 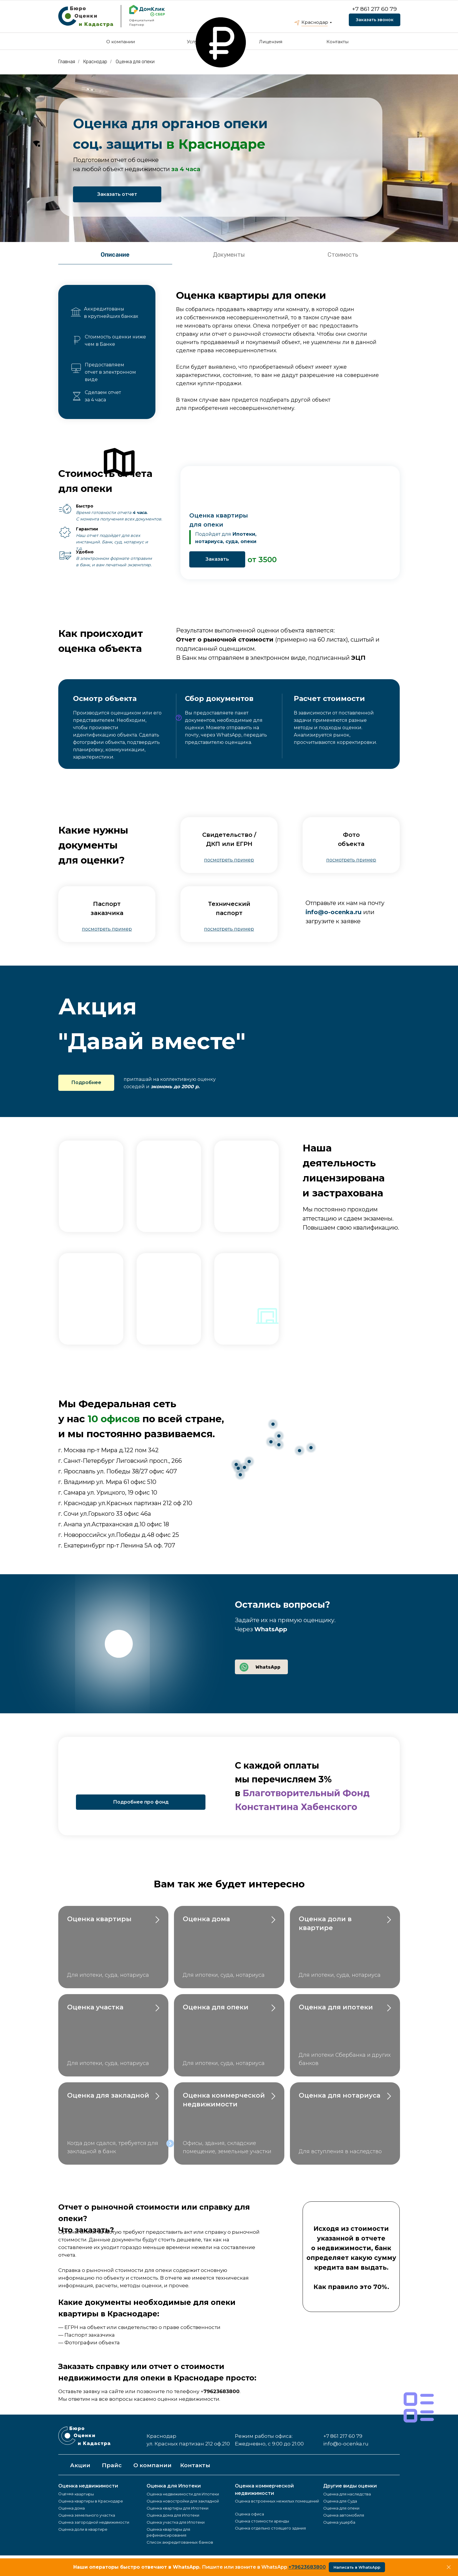 What do you see at coordinates (170, 2143) in the screenshot?
I see `go to next item or step` at bounding box center [170, 2143].